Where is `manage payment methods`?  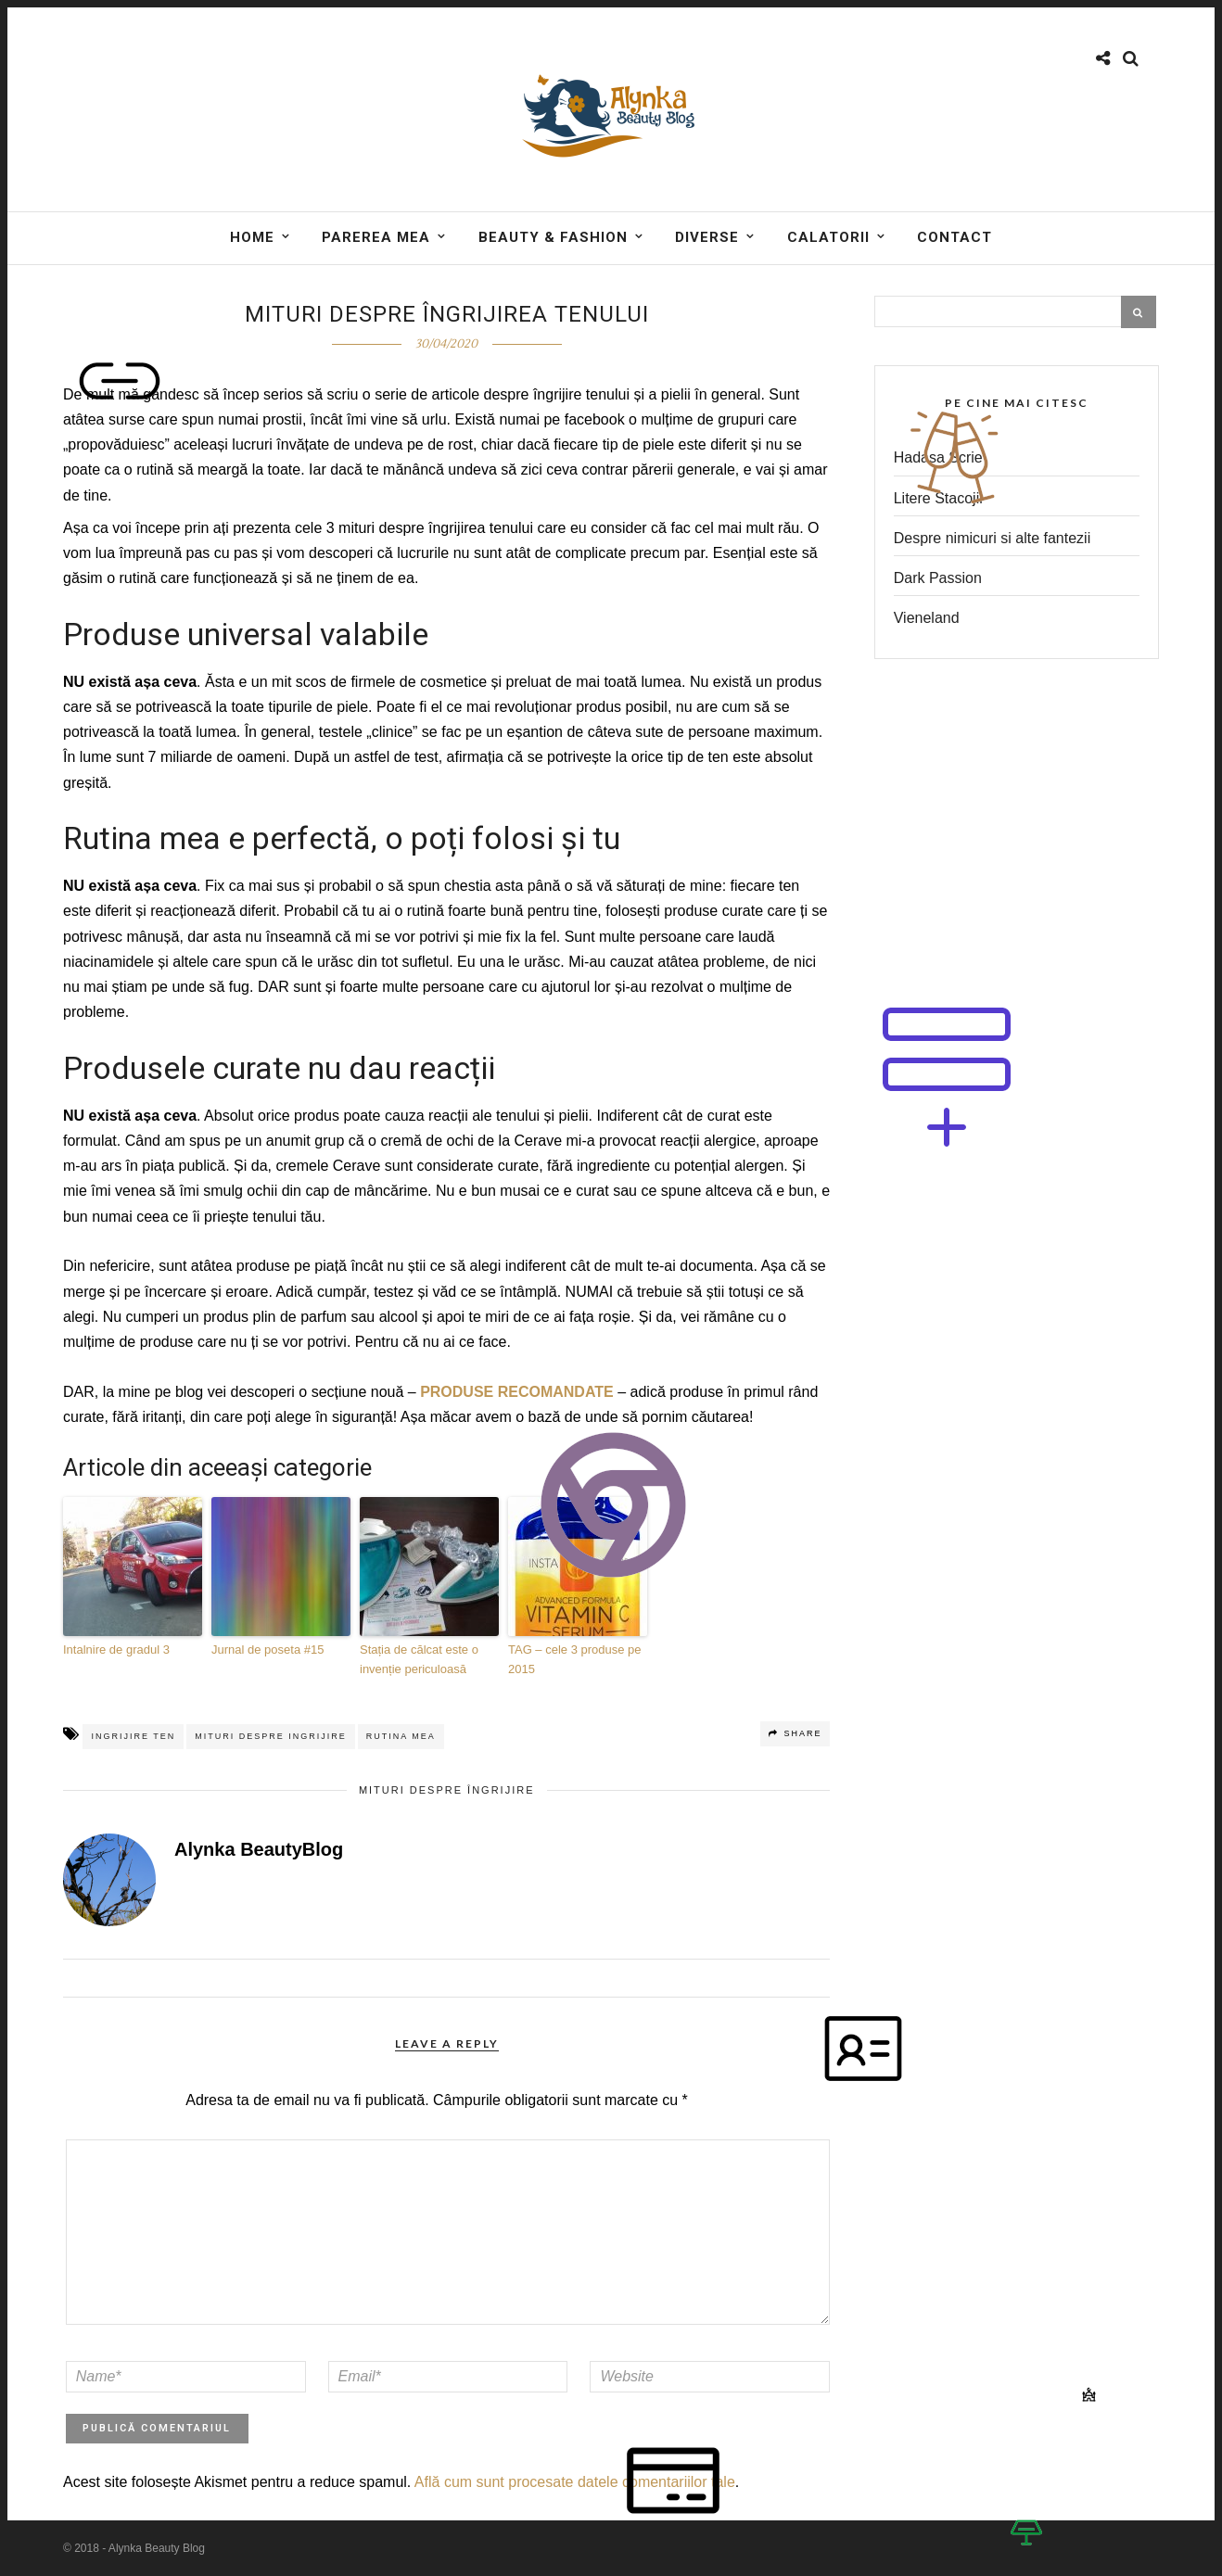 manage payment methods is located at coordinates (673, 2481).